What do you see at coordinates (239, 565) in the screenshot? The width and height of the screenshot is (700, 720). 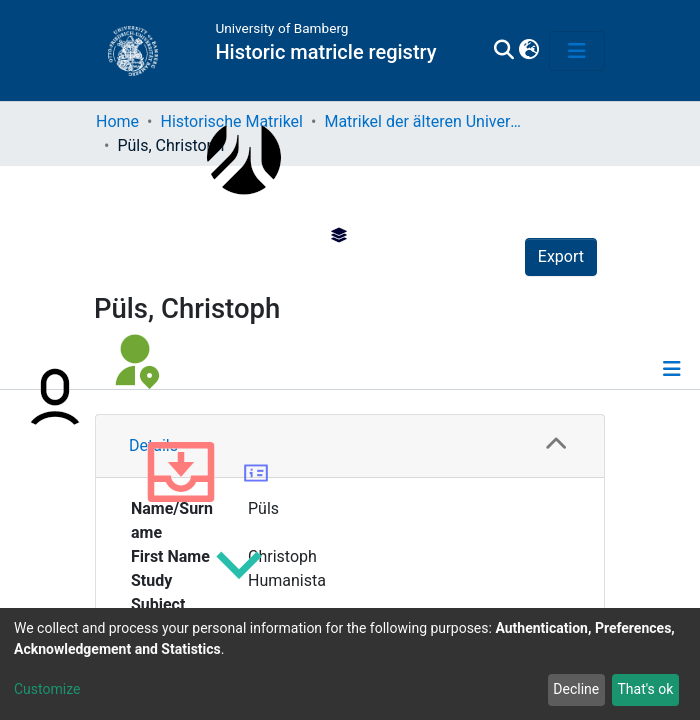 I see `expand dropdown menu` at bounding box center [239, 565].